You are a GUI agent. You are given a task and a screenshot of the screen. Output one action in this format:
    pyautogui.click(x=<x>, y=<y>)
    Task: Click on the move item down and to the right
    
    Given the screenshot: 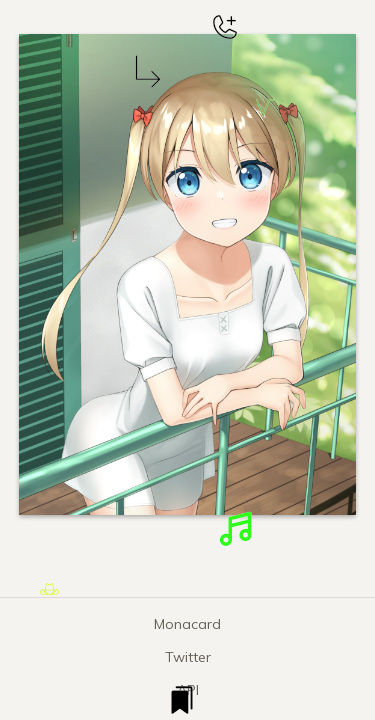 What is the action you would take?
    pyautogui.click(x=145, y=71)
    